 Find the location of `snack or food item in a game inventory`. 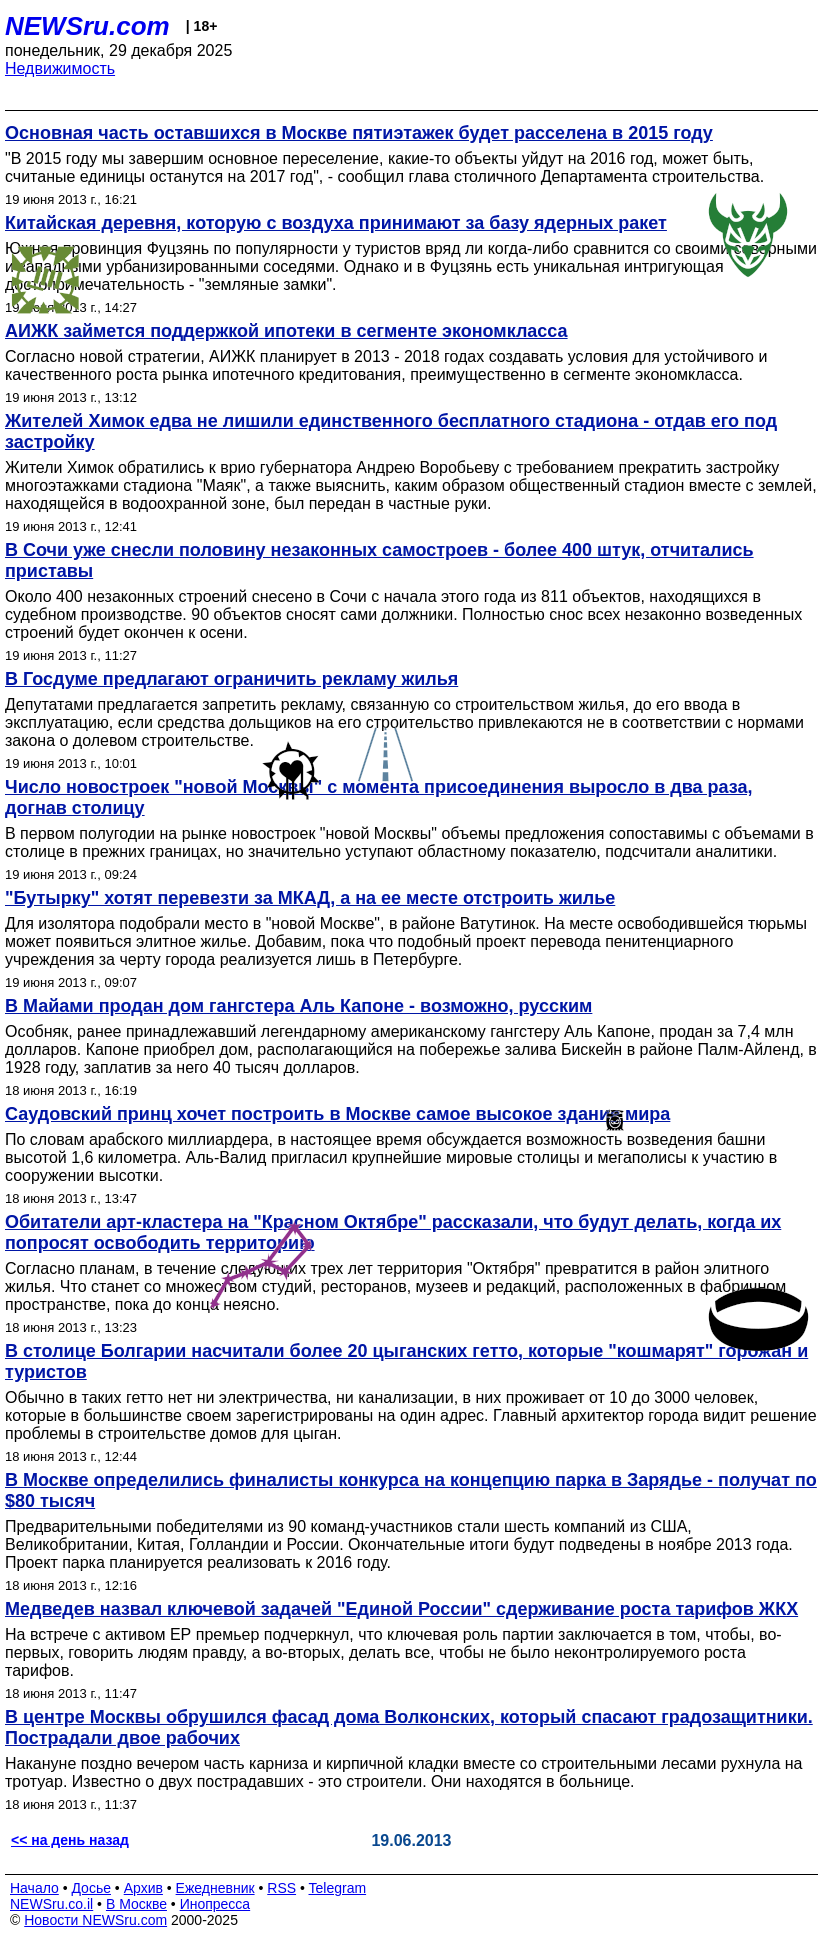

snack or food item in a game inventory is located at coordinates (615, 1120).